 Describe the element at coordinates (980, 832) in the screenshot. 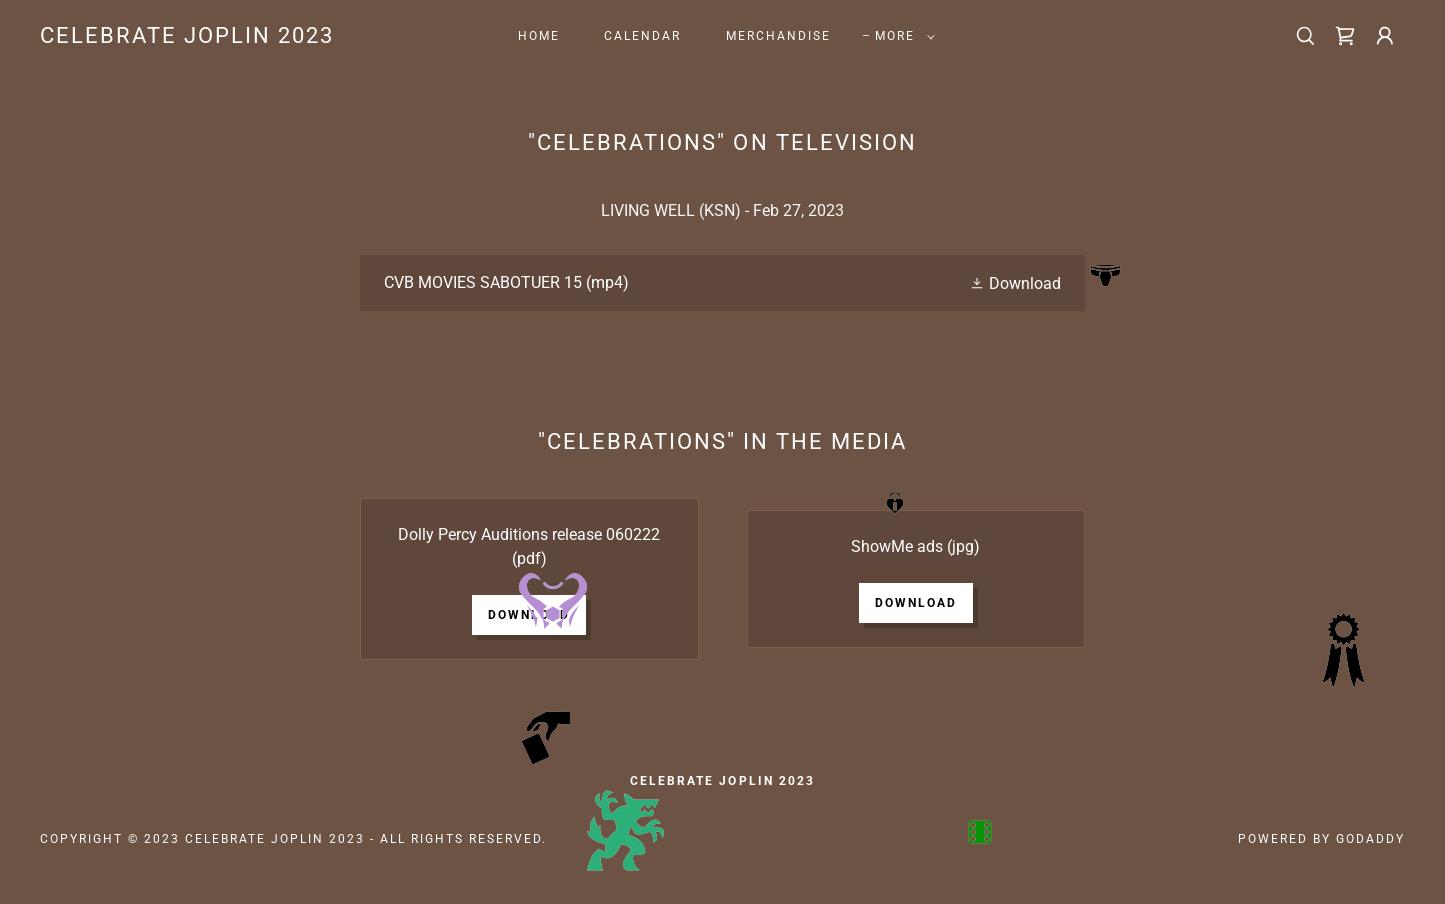

I see `roll the dice in a game` at that location.